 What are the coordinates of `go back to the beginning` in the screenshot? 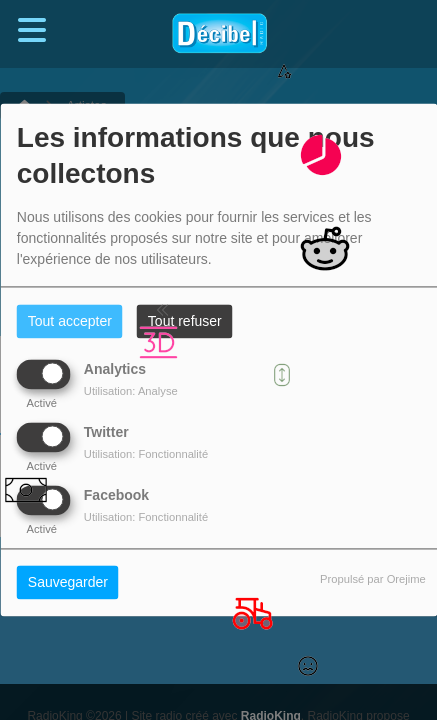 It's located at (163, 310).